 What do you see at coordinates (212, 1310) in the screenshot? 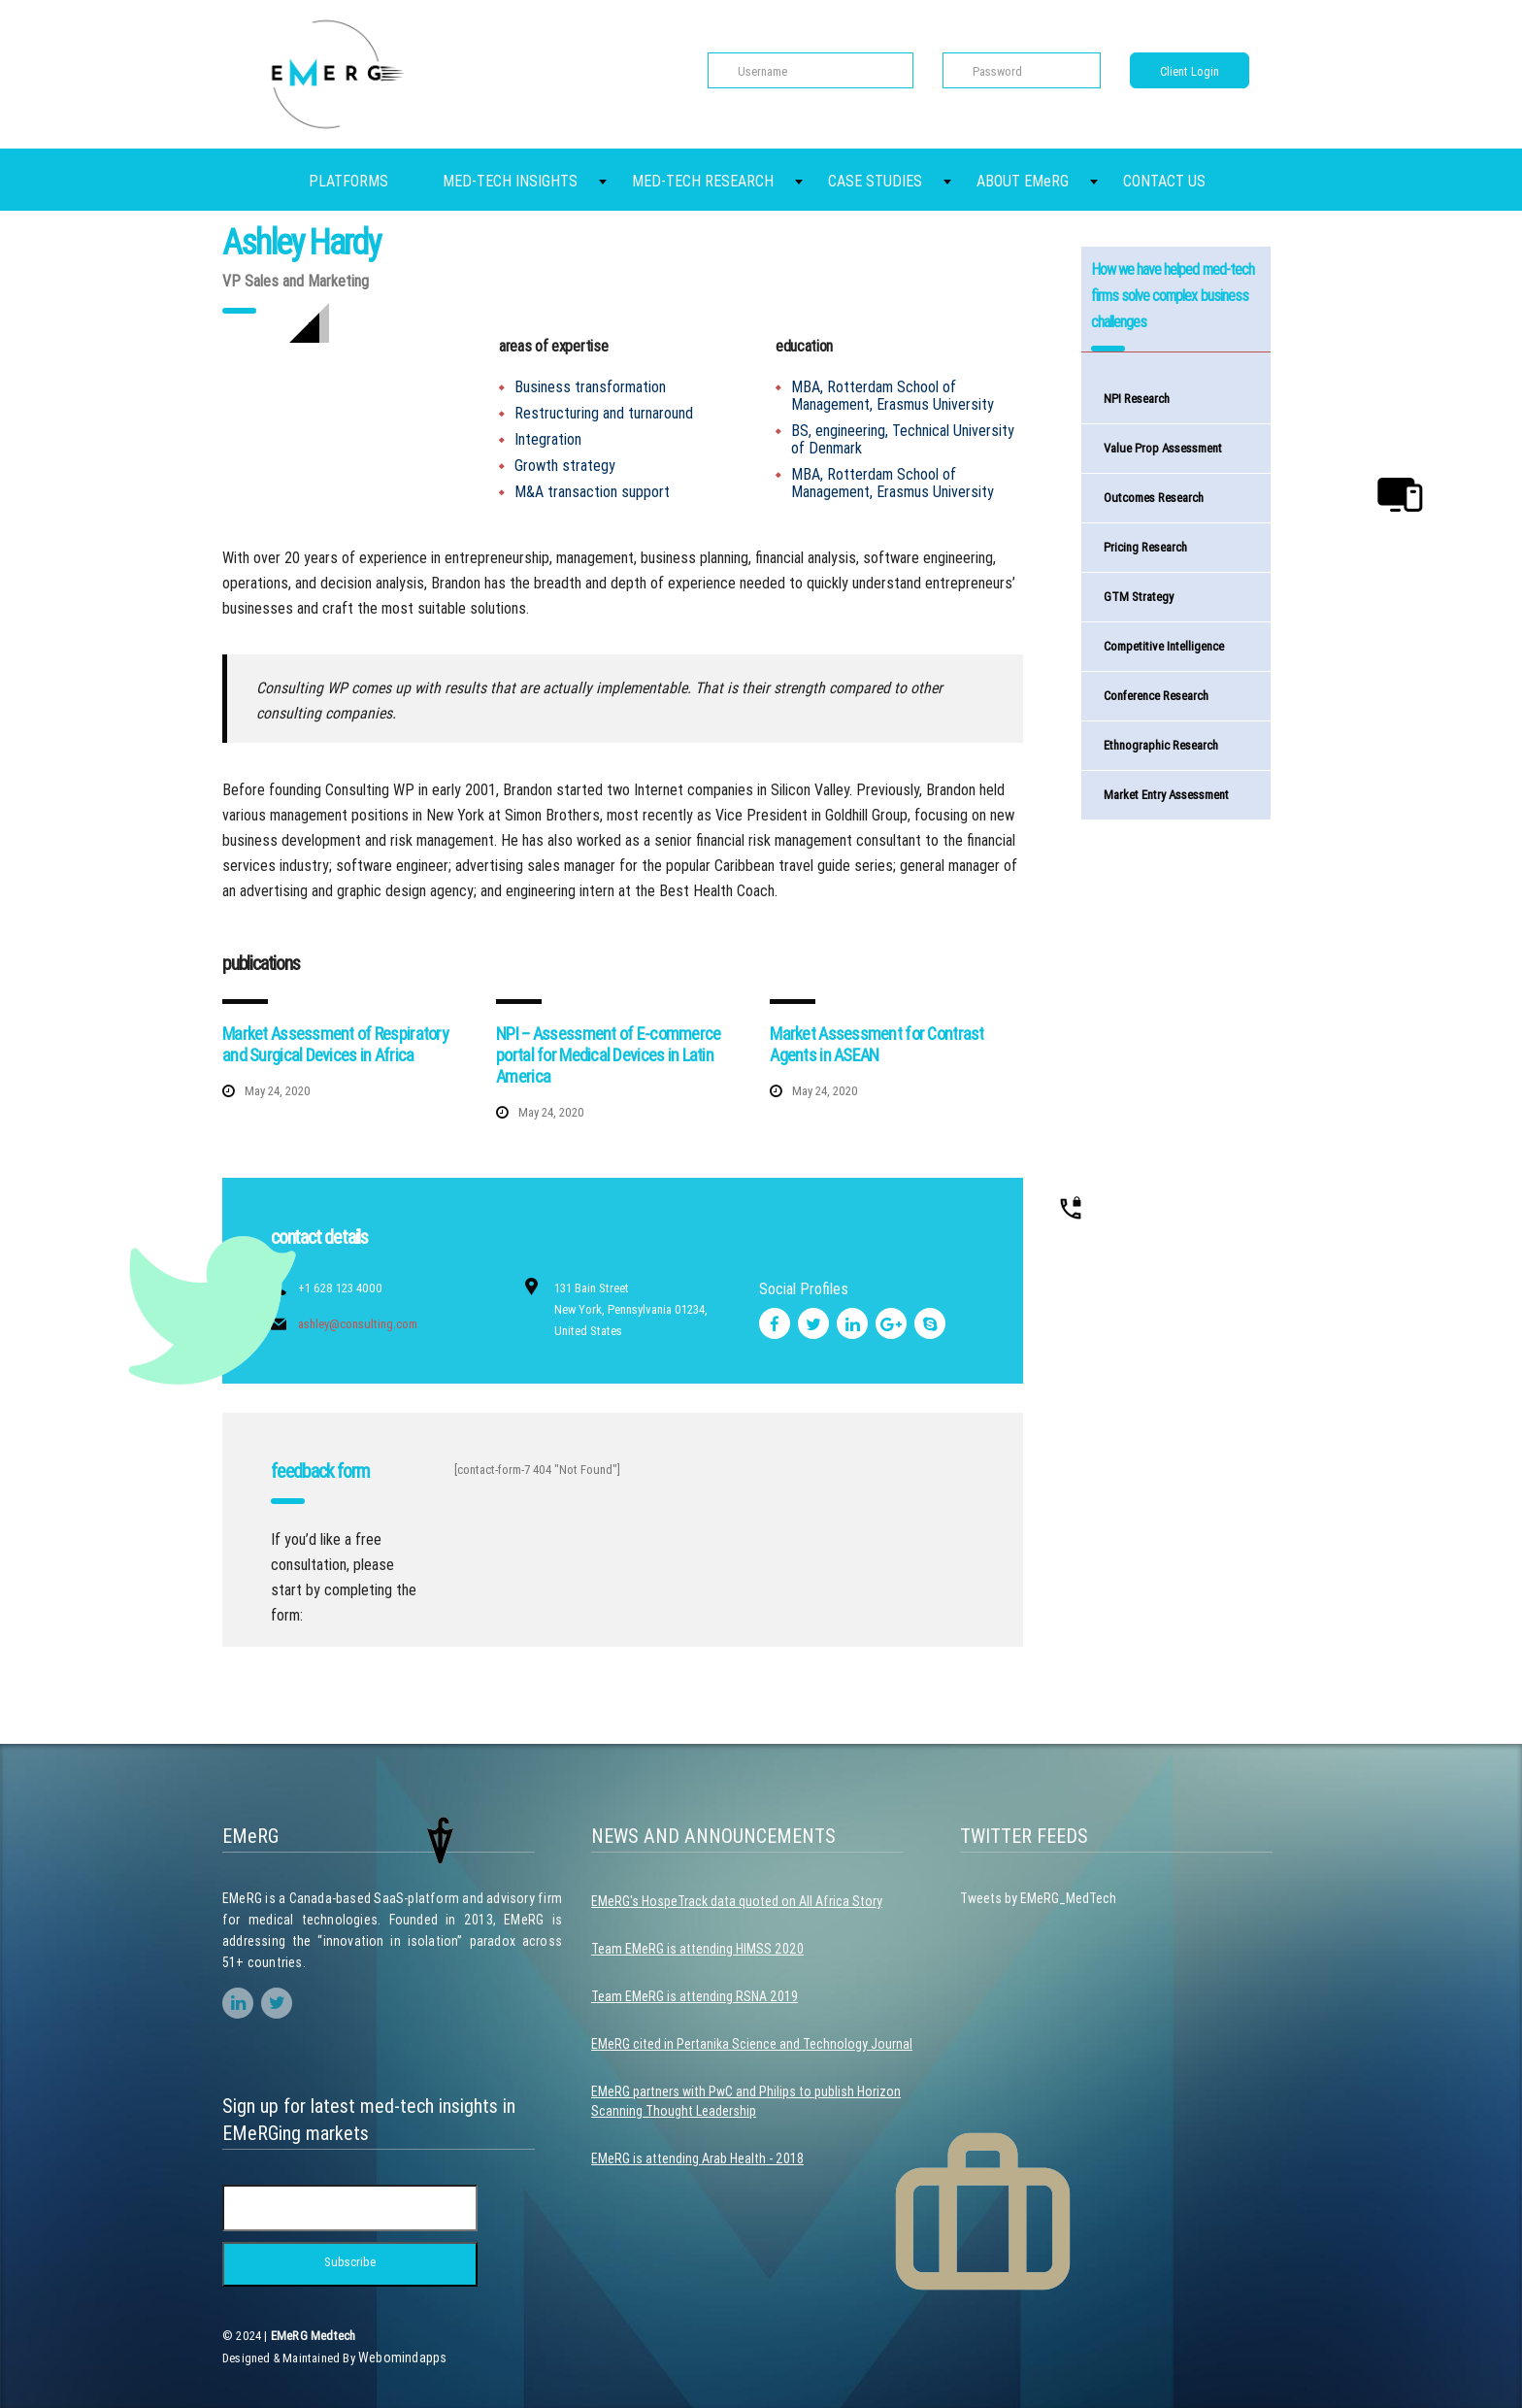
I see `open twitter` at bounding box center [212, 1310].